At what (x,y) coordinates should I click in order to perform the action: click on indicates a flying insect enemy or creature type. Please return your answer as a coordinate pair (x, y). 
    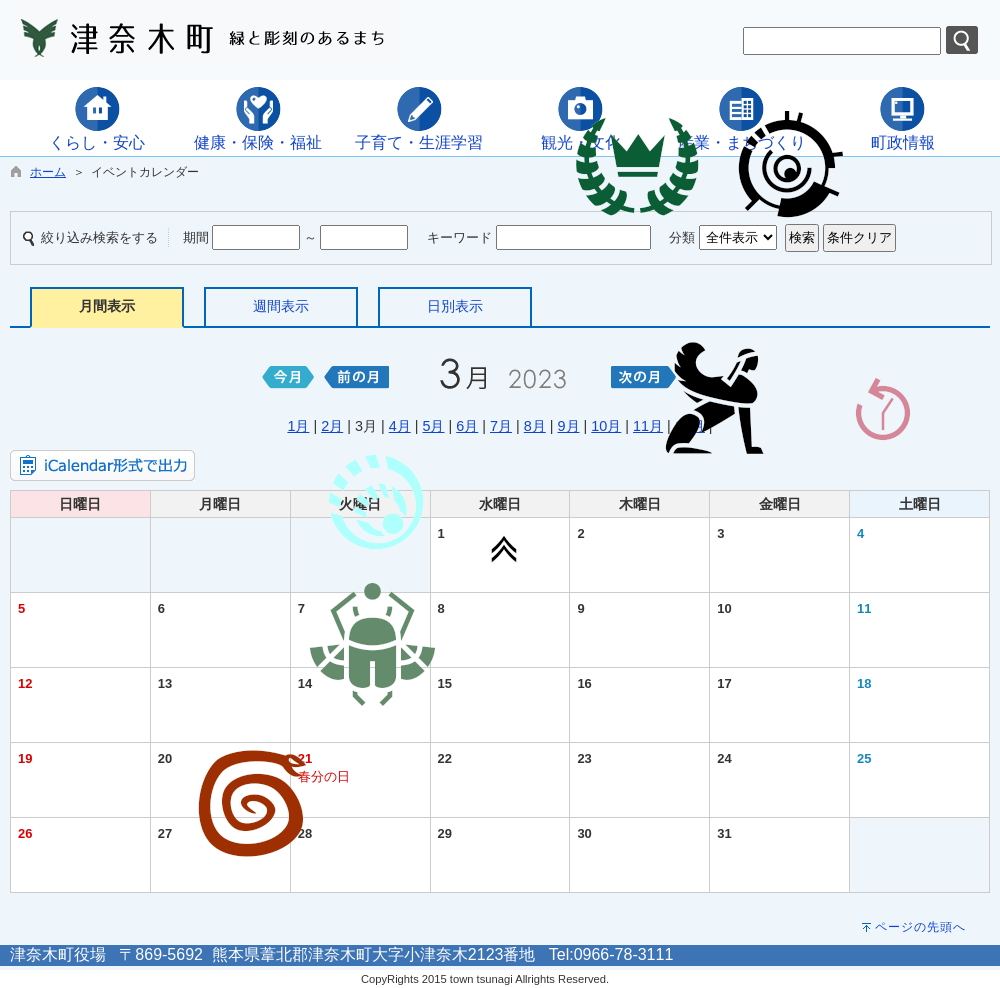
    Looking at the image, I should click on (372, 644).